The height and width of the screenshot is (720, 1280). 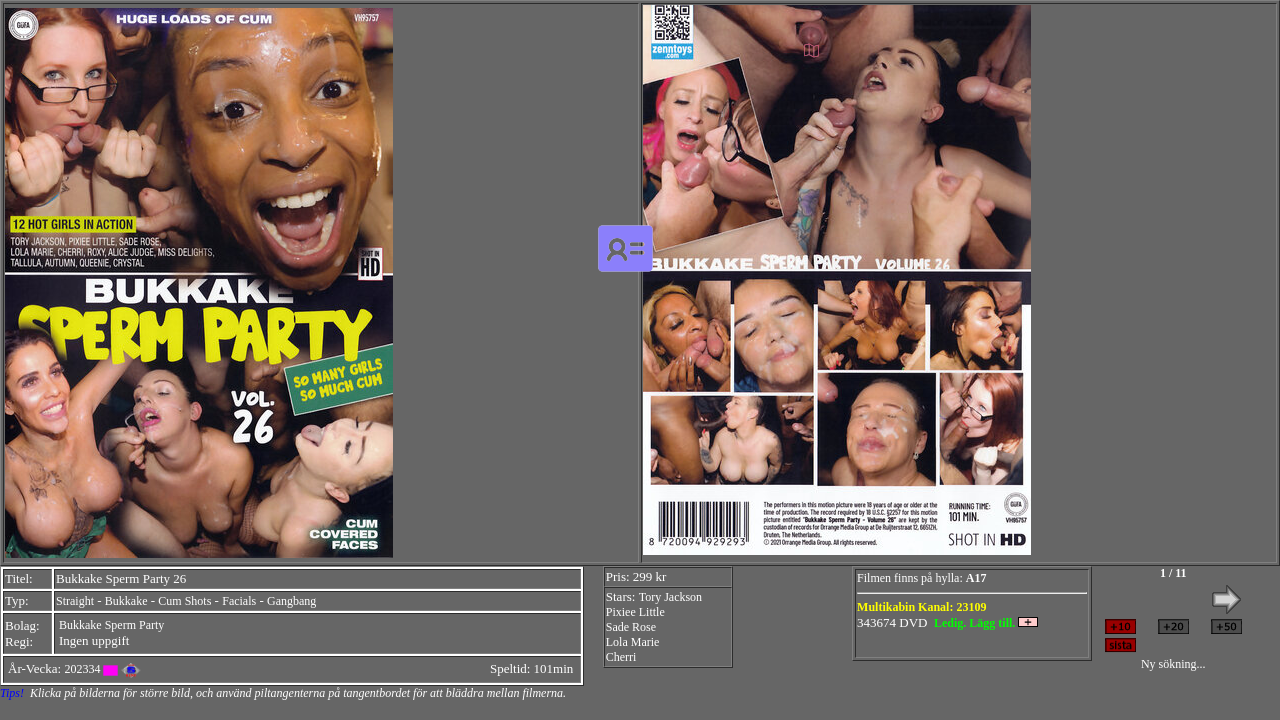 I want to click on view profile or account details, so click(x=625, y=248).